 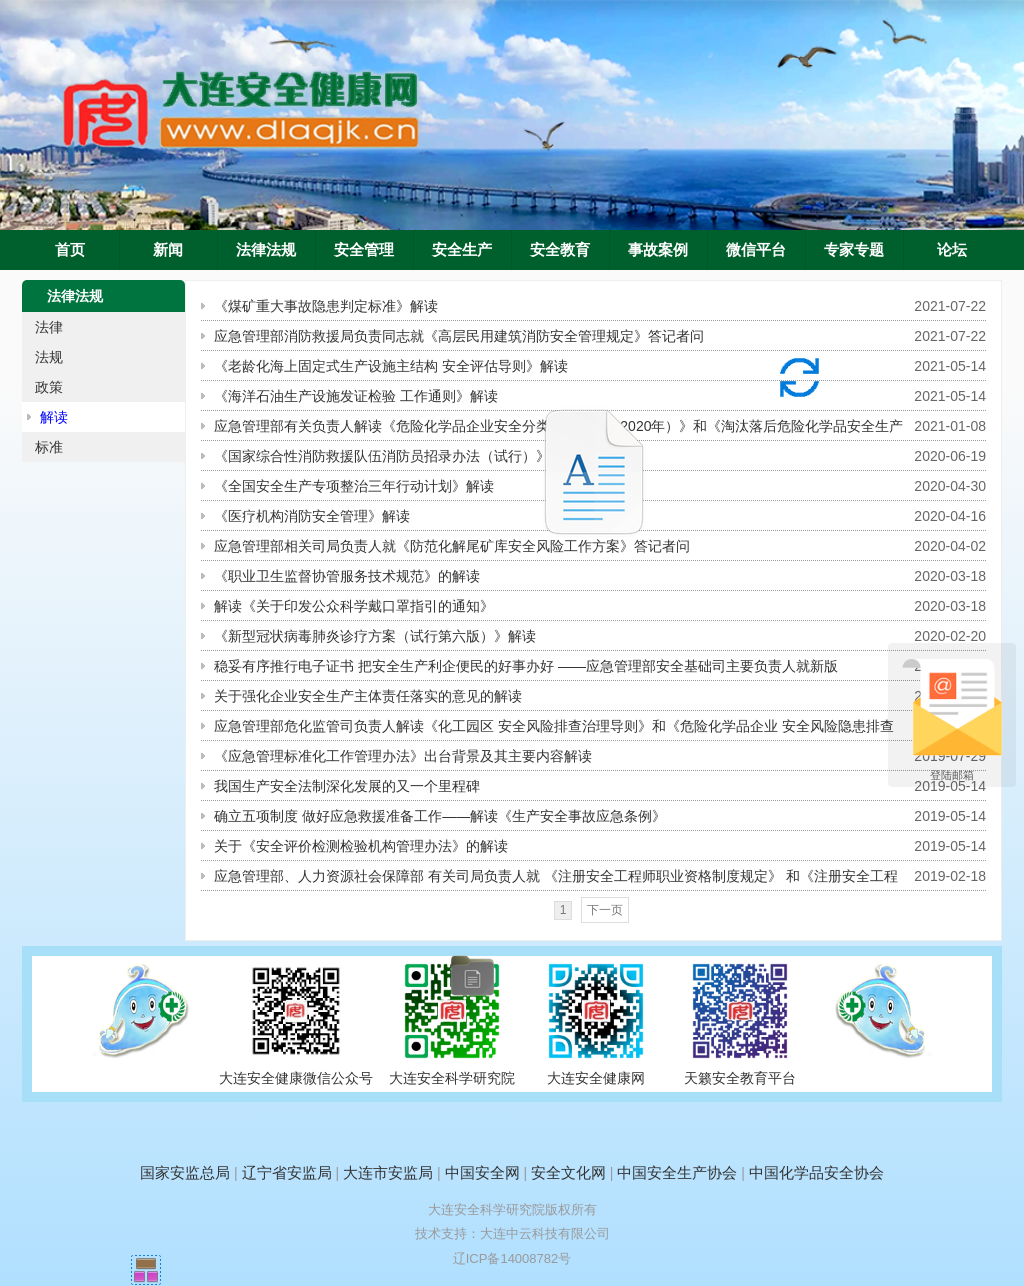 What do you see at coordinates (594, 472) in the screenshot?
I see `open a text document file` at bounding box center [594, 472].